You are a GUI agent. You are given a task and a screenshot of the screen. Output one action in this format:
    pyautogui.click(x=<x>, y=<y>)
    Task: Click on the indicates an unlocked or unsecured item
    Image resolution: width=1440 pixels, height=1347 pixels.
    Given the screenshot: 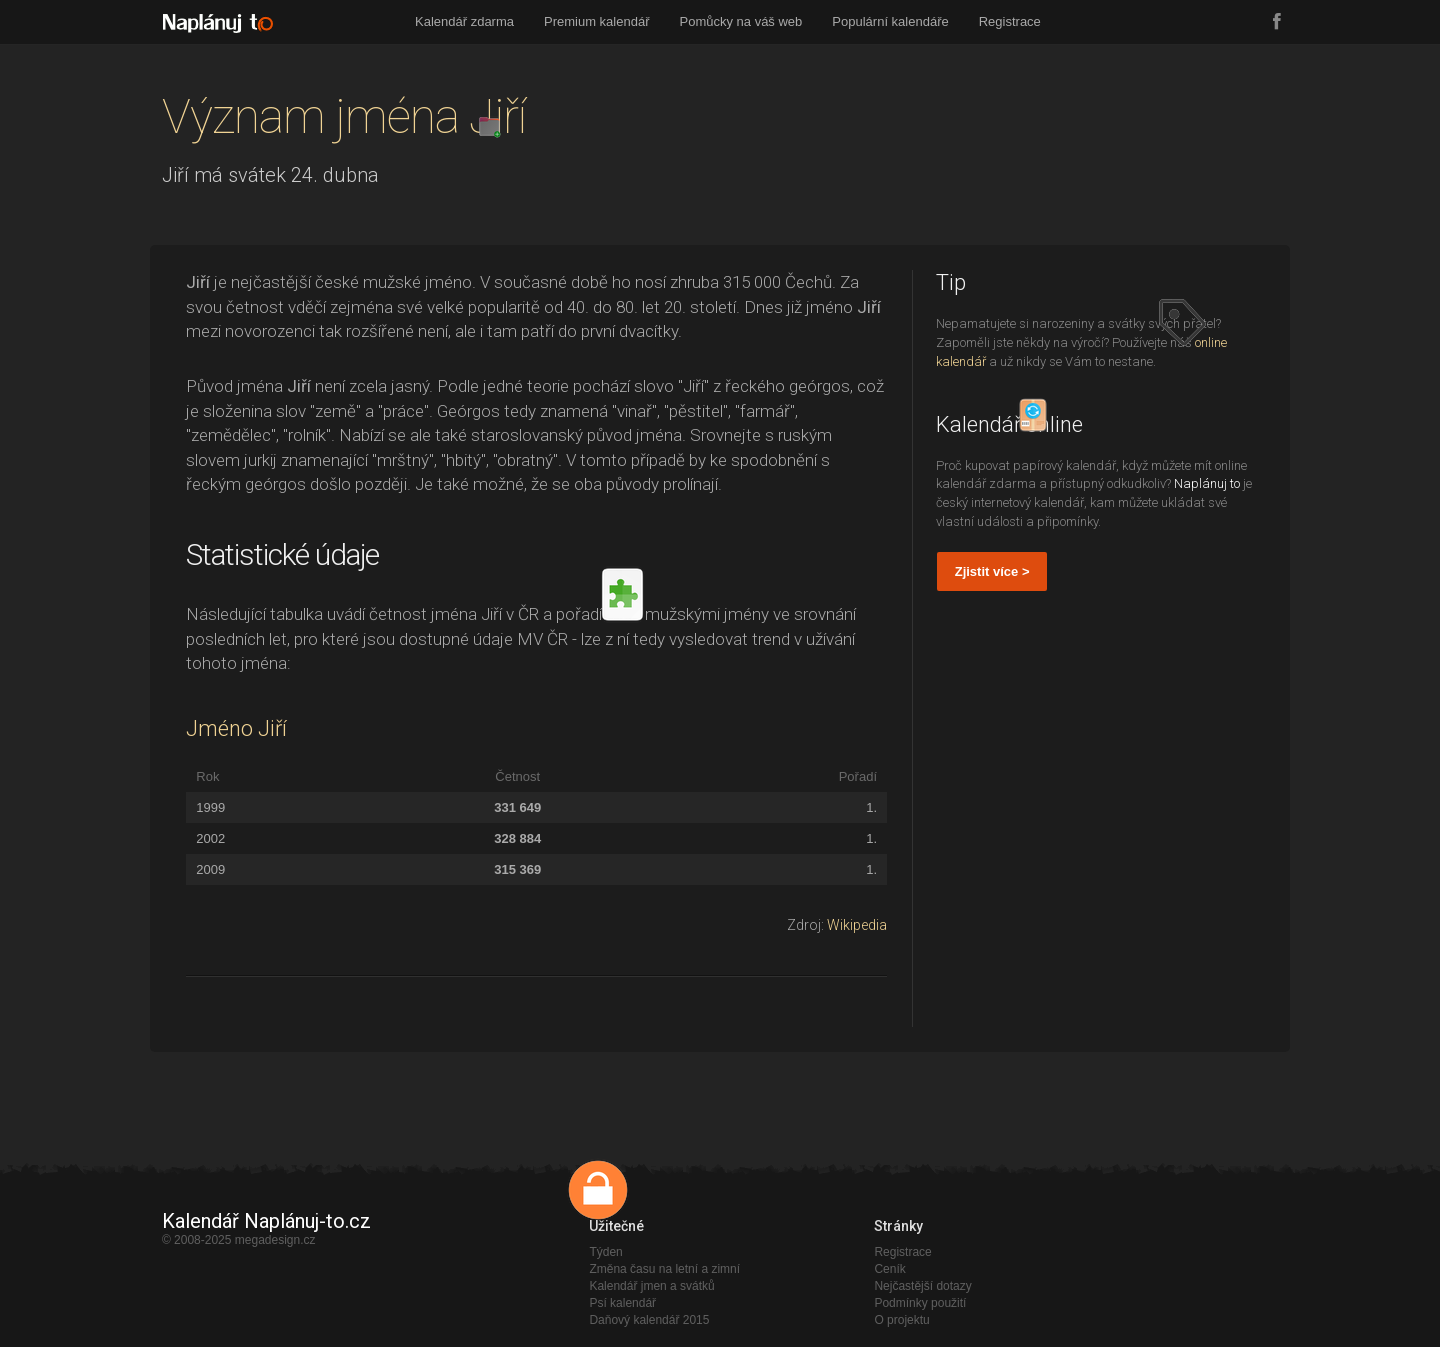 What is the action you would take?
    pyautogui.click(x=598, y=1190)
    